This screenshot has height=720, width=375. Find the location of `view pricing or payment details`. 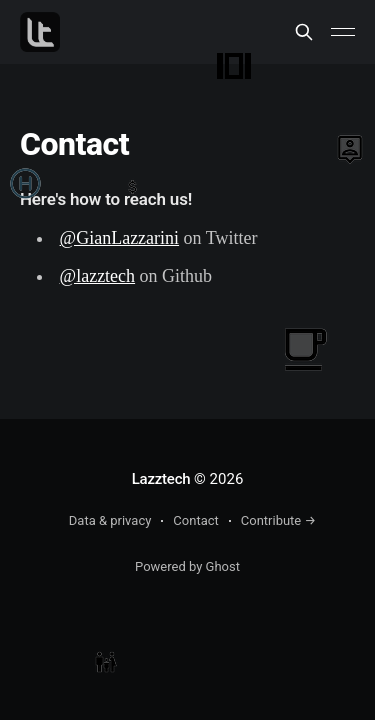

view pricing or payment details is located at coordinates (133, 187).